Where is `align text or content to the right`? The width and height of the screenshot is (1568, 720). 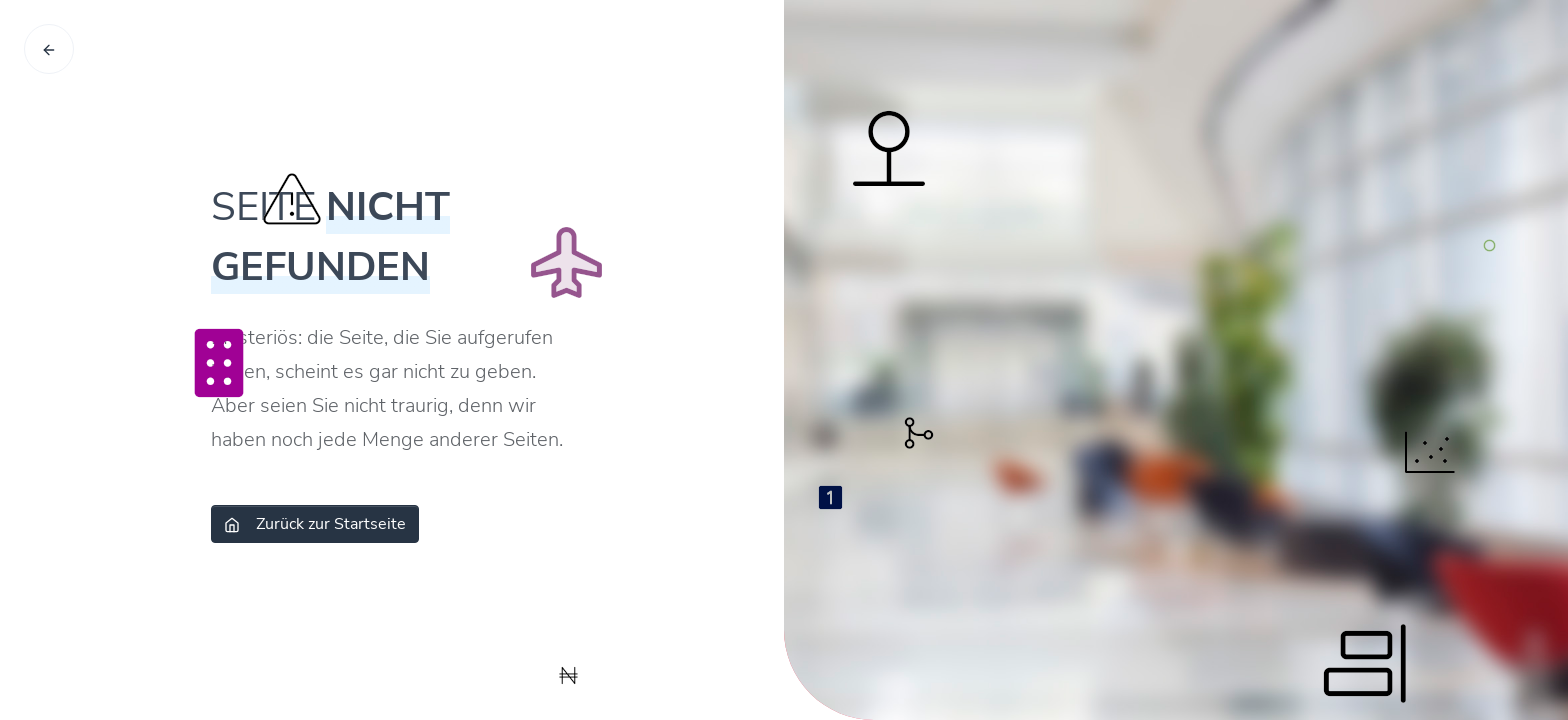 align text or content to the right is located at coordinates (1366, 663).